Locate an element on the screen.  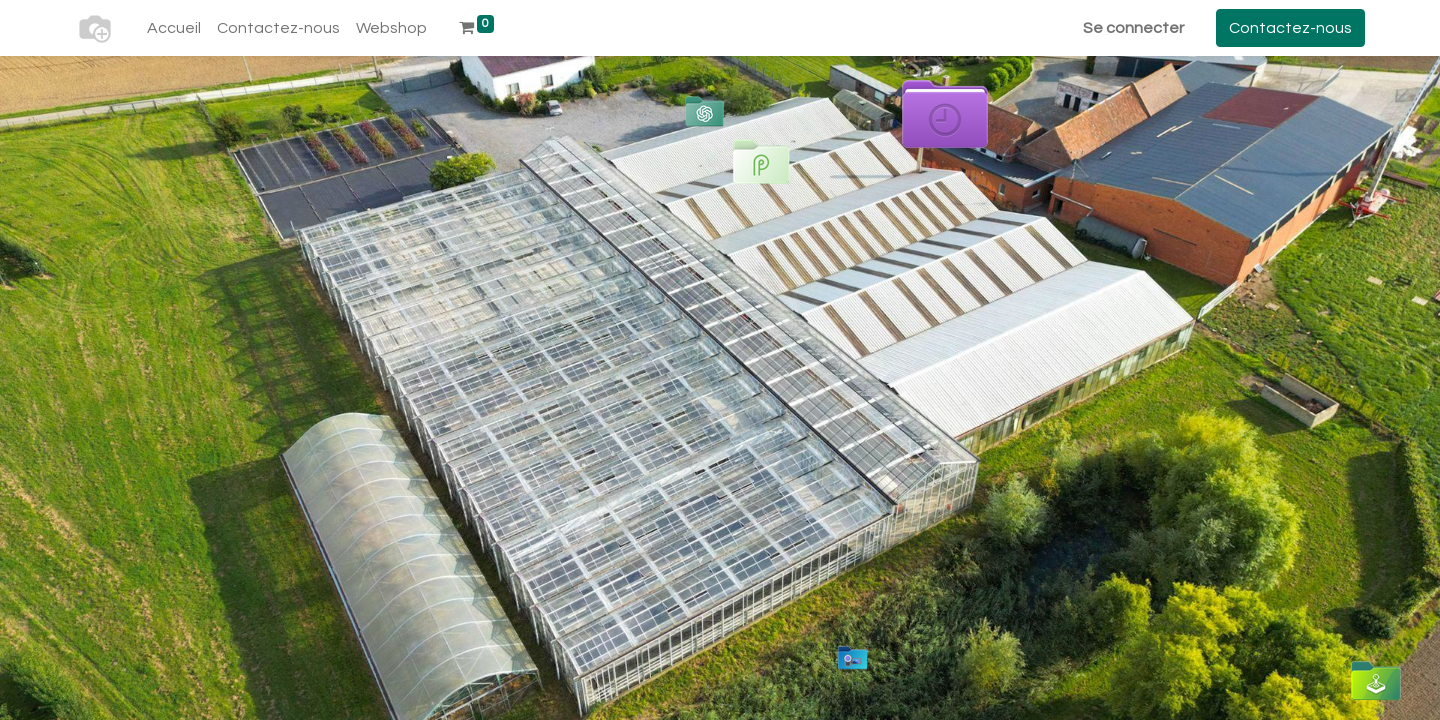
open video recordings folder is located at coordinates (852, 658).